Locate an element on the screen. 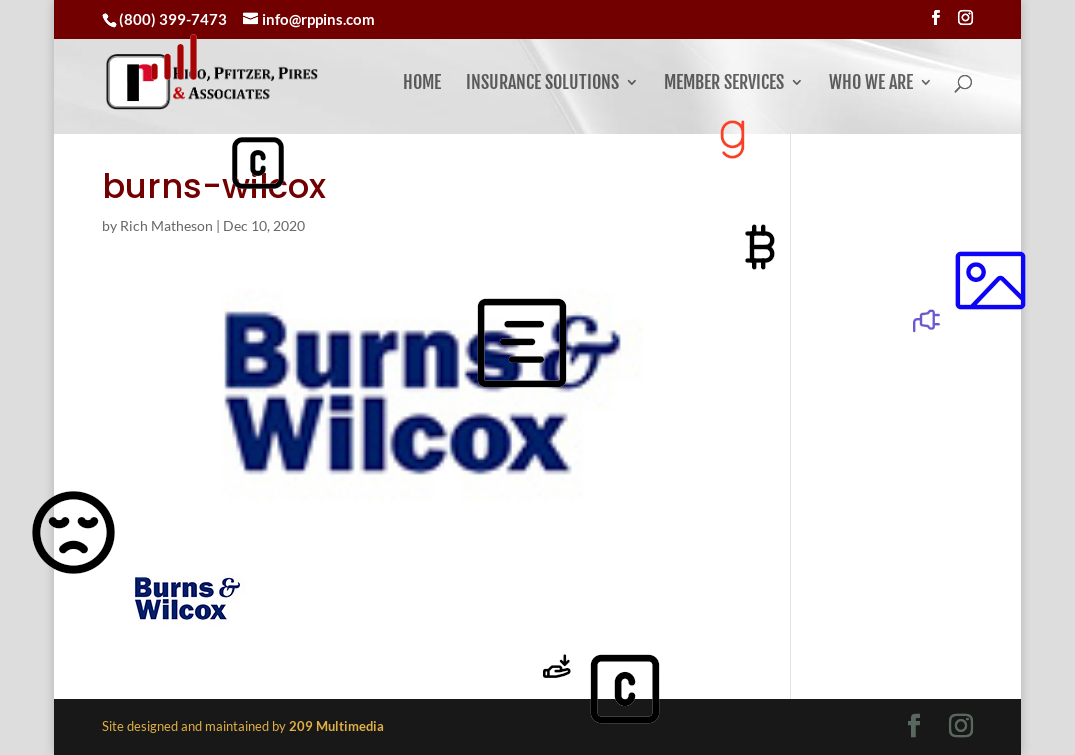 Image resolution: width=1075 pixels, height=755 pixels. connect to a power source or external device is located at coordinates (926, 320).